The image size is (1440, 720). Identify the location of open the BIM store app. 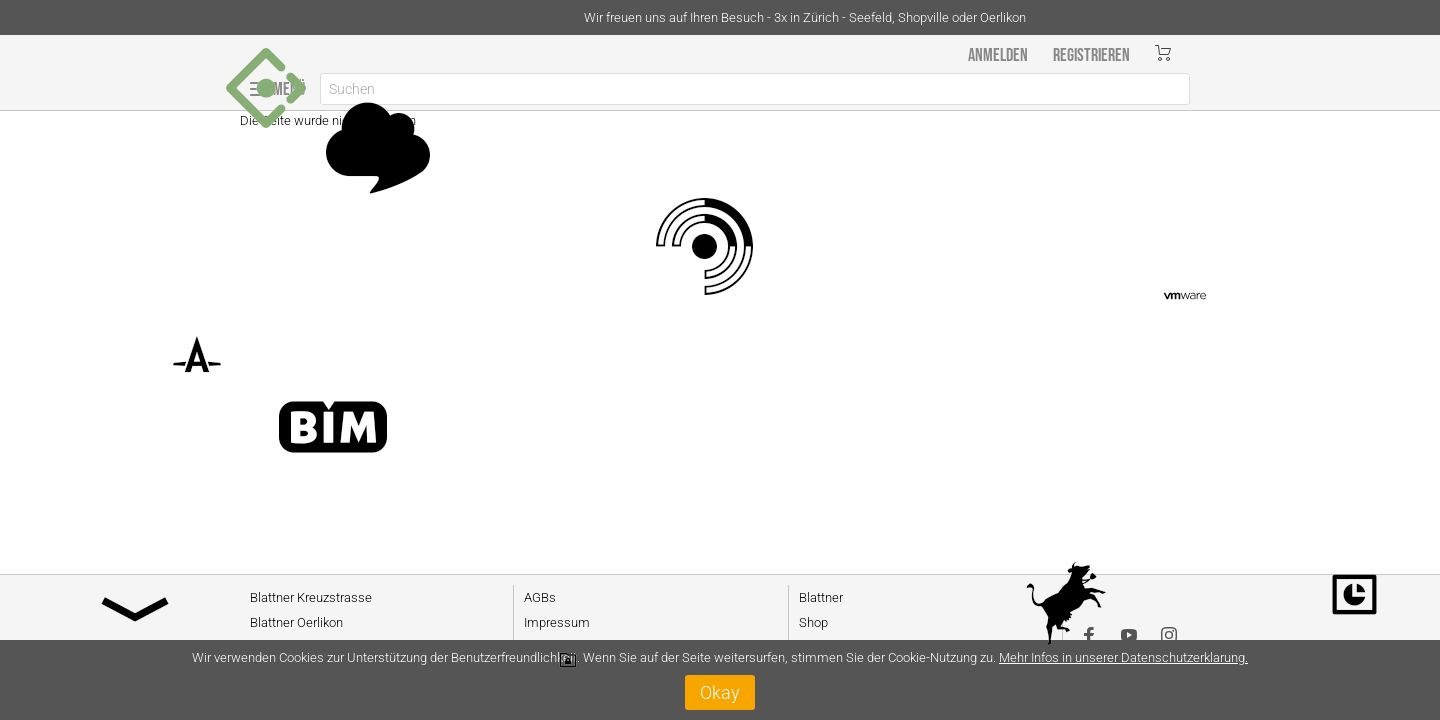
(333, 427).